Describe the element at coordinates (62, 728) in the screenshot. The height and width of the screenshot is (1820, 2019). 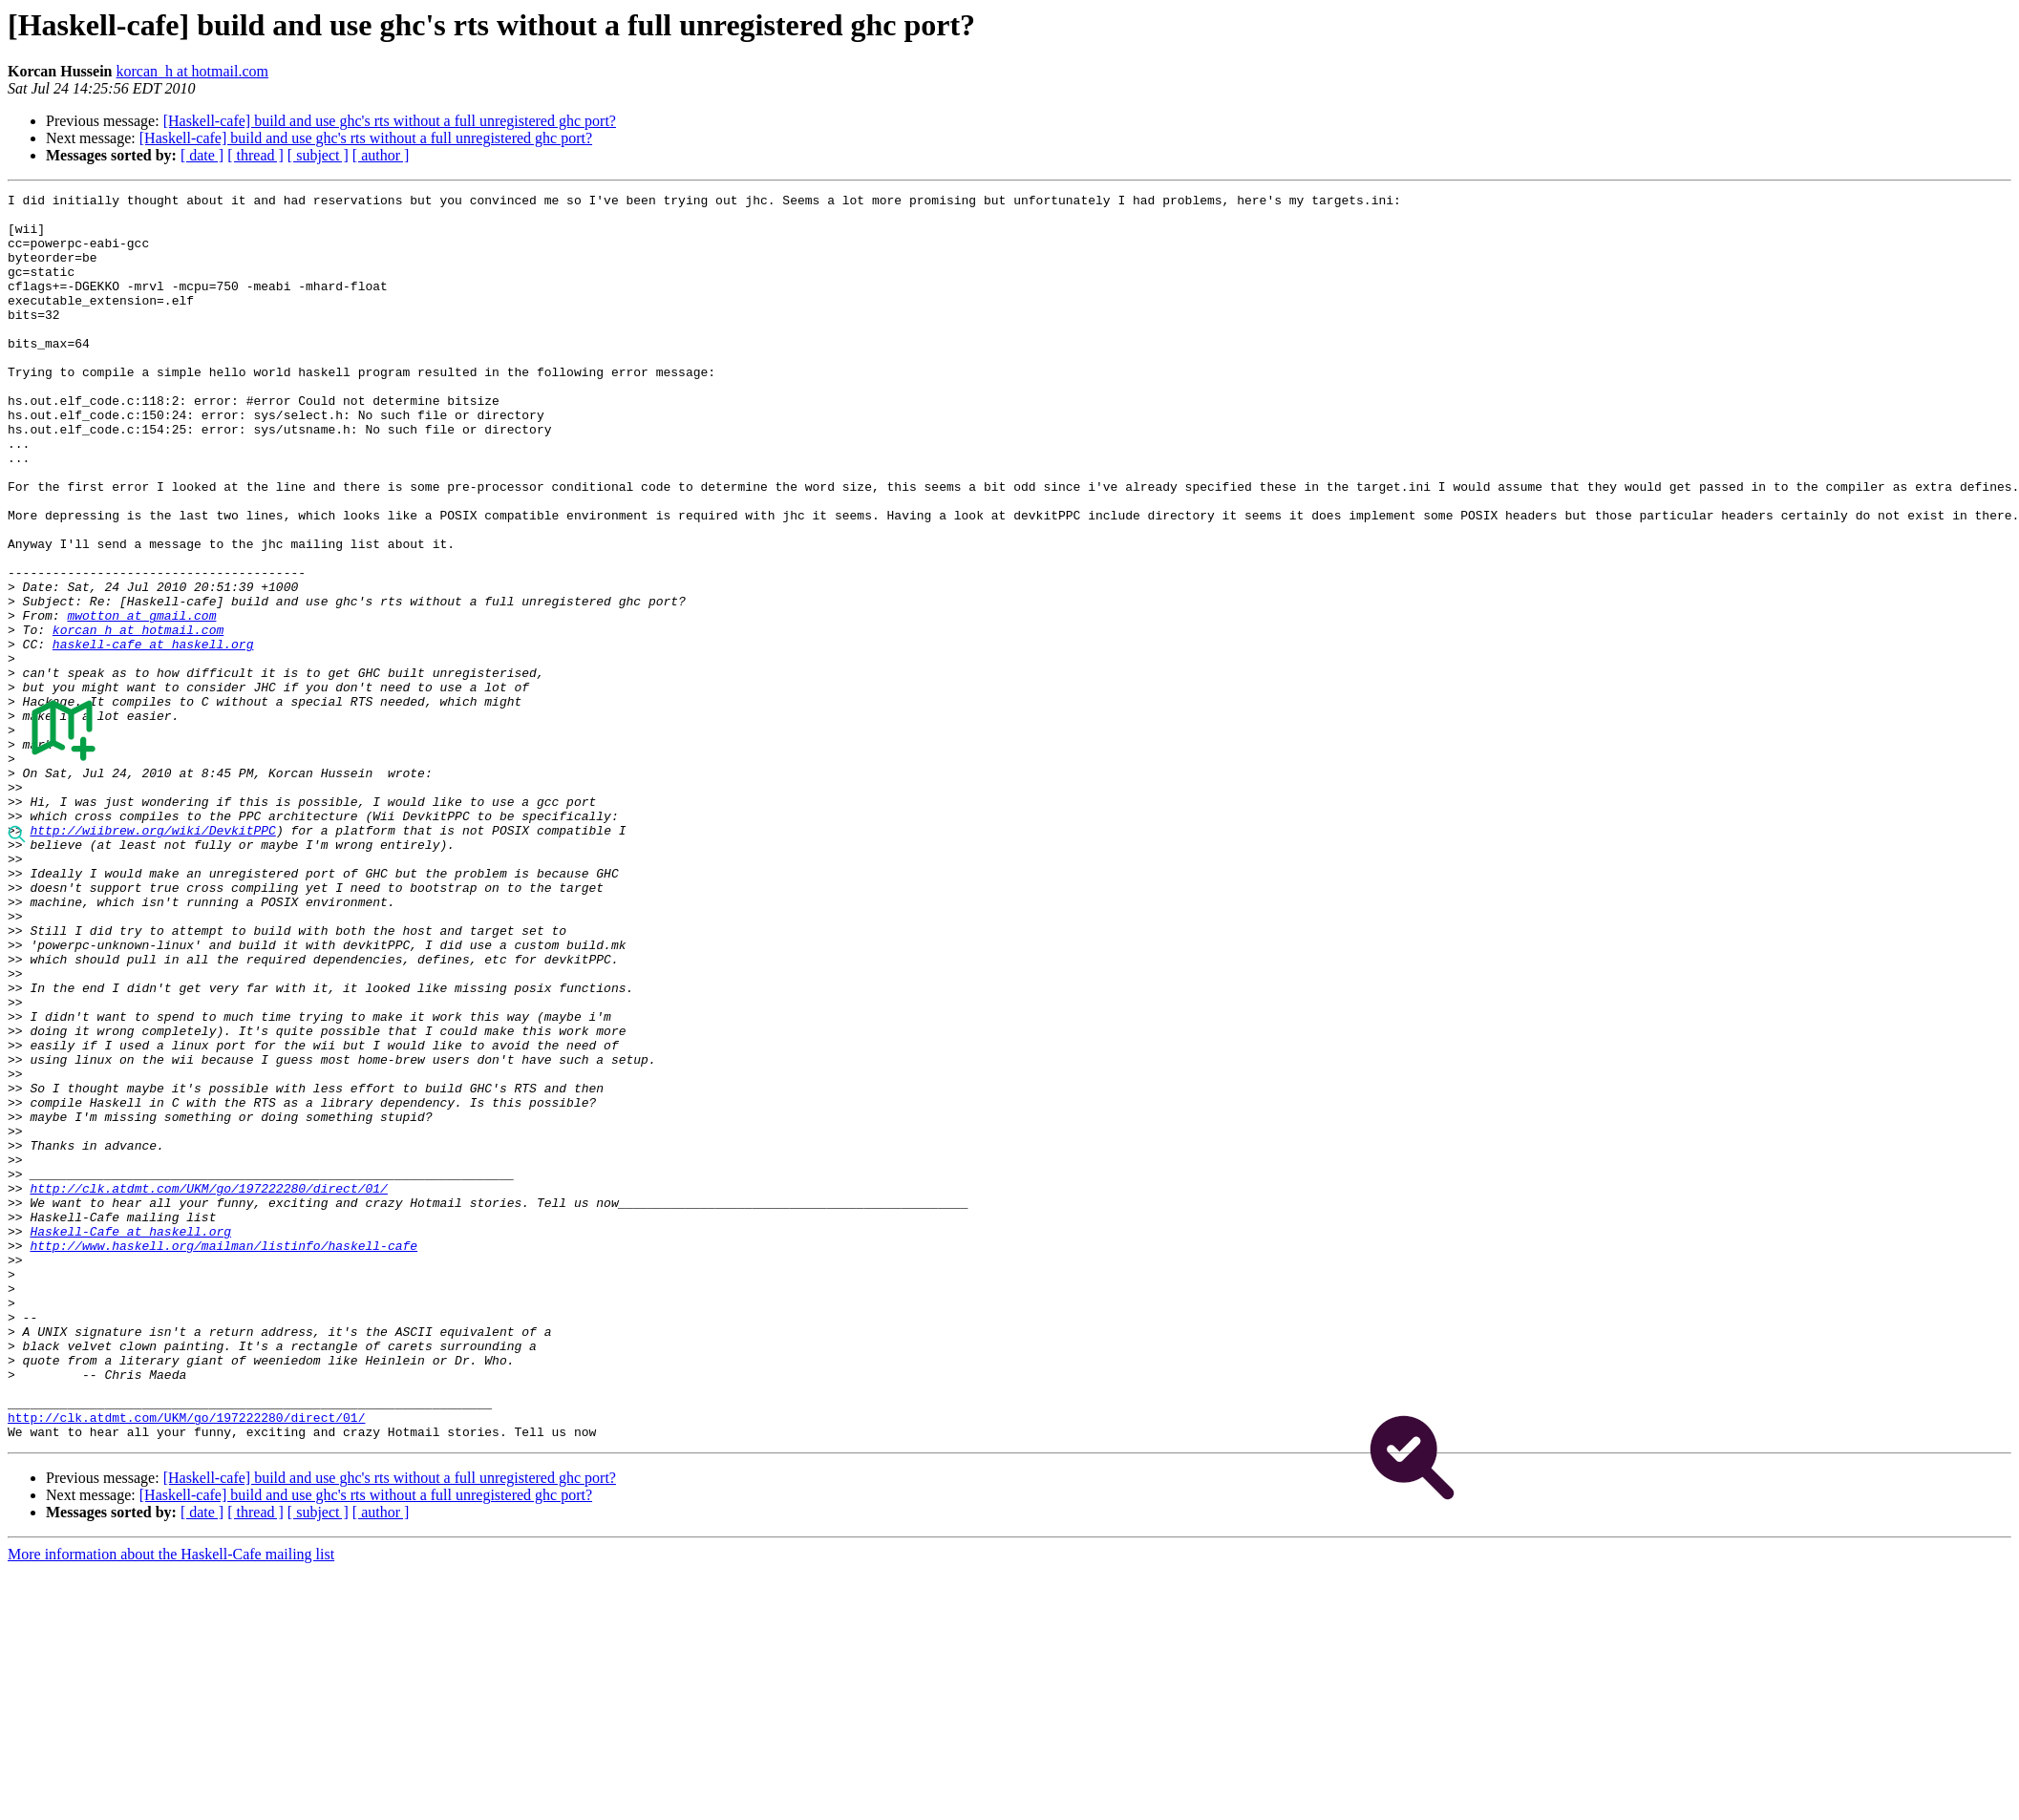
I see `add a new location to the map` at that location.